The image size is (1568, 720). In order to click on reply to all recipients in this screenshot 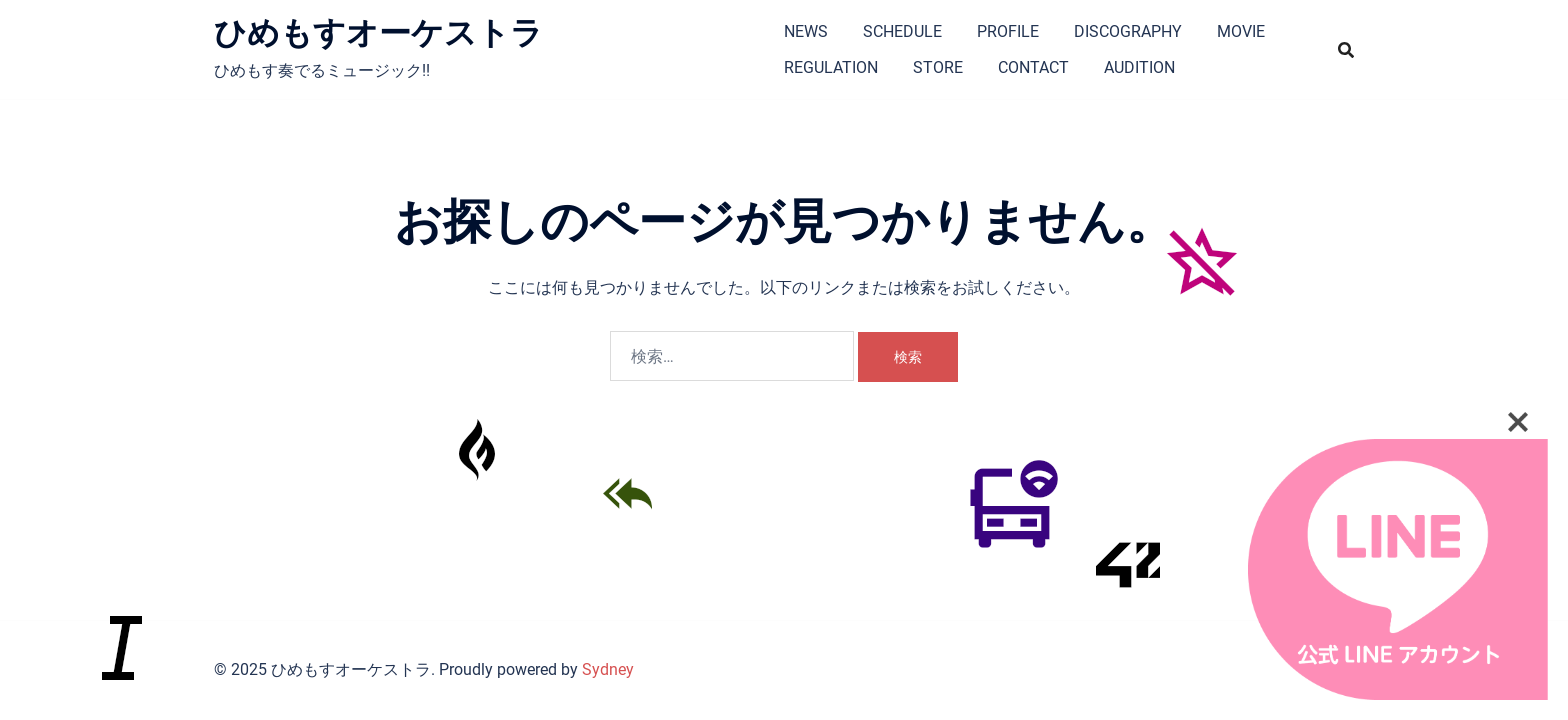, I will do `click(627, 493)`.